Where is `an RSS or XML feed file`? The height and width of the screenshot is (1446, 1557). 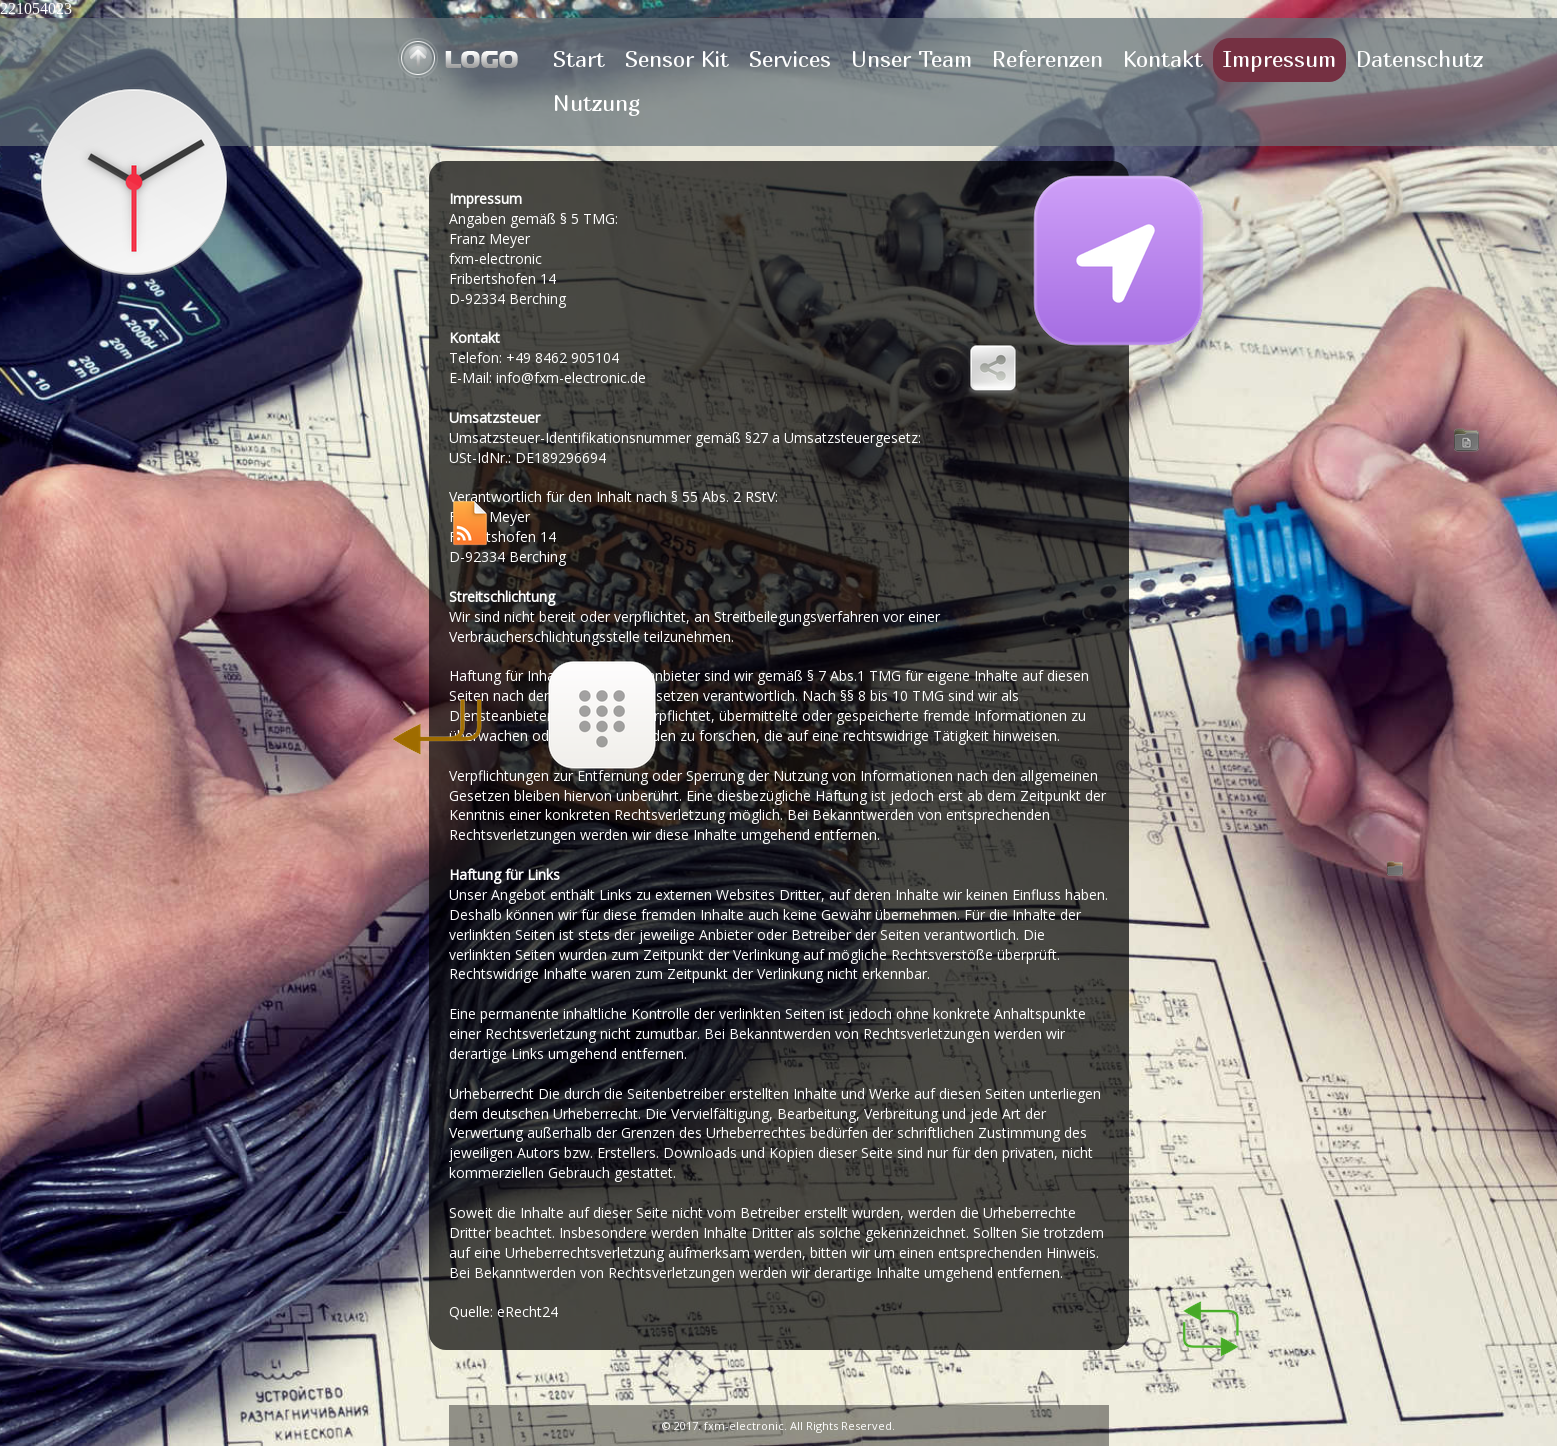 an RSS or XML feed file is located at coordinates (470, 523).